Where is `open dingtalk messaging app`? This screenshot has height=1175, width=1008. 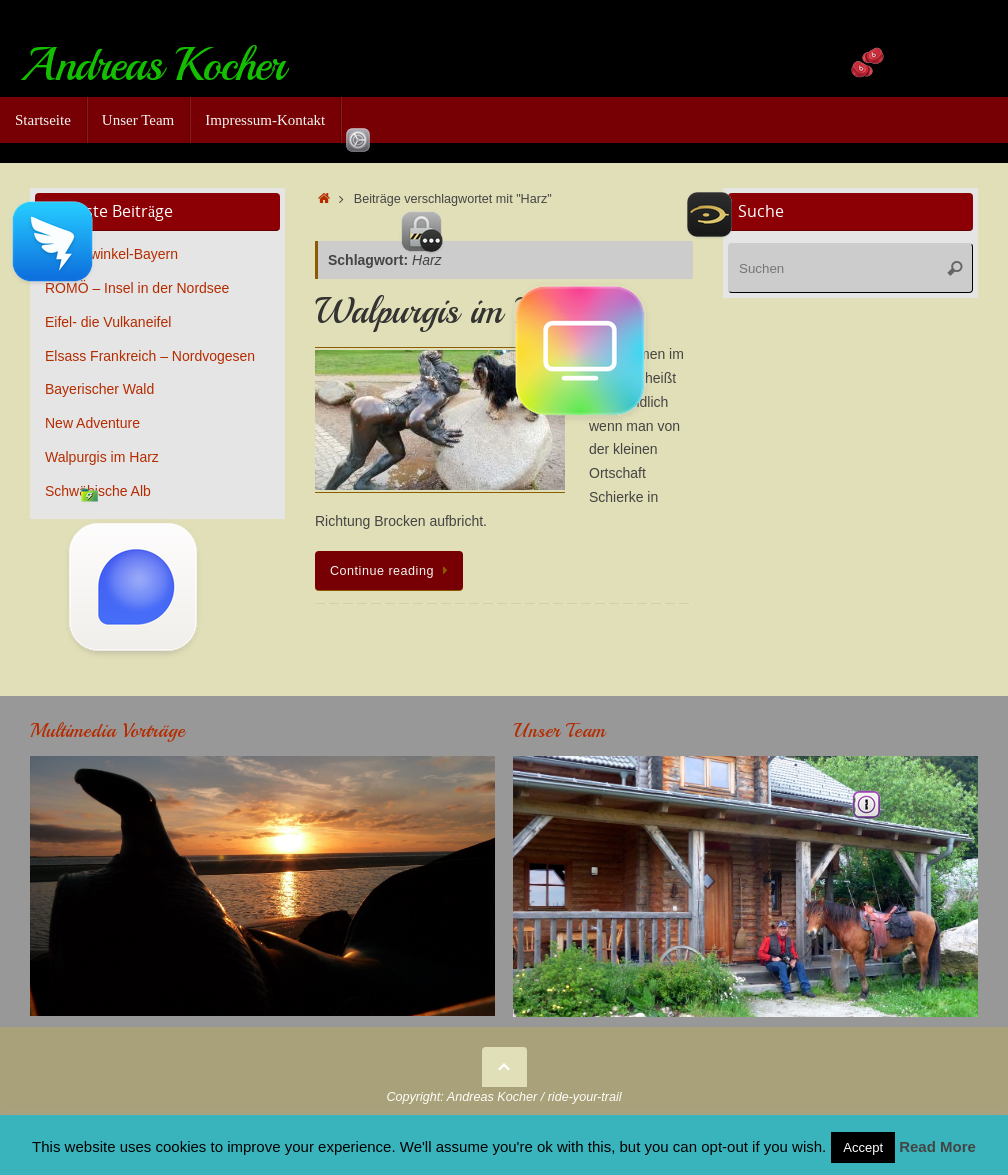 open dingtalk messaging app is located at coordinates (52, 241).